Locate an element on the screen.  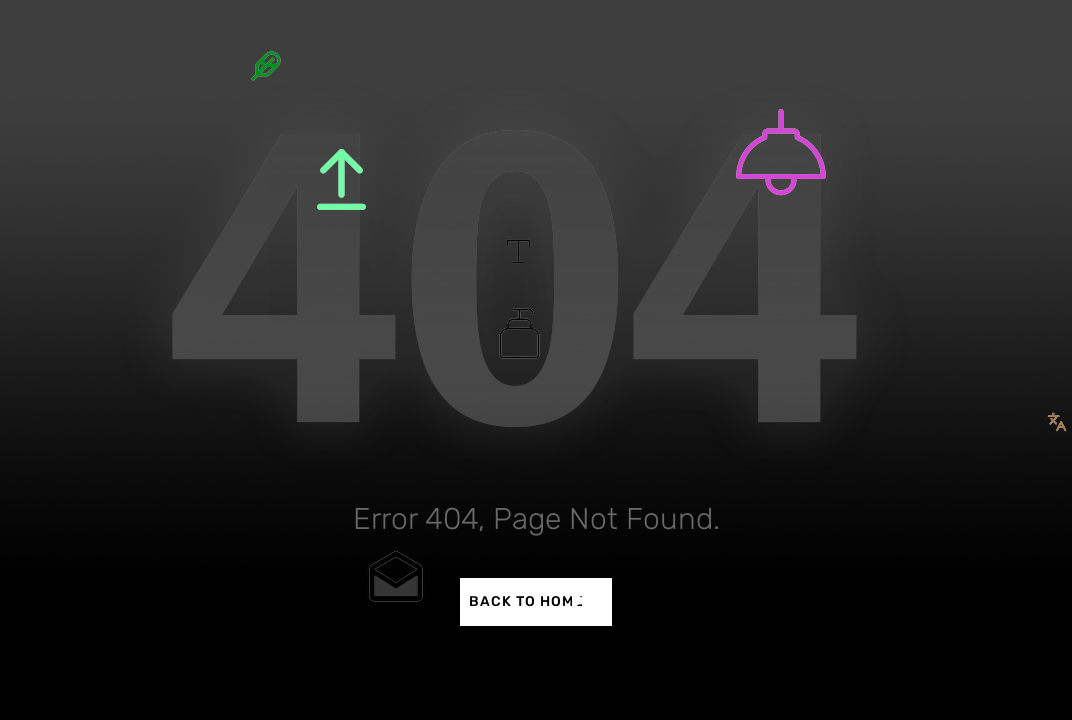
change language settings is located at coordinates (1057, 422).